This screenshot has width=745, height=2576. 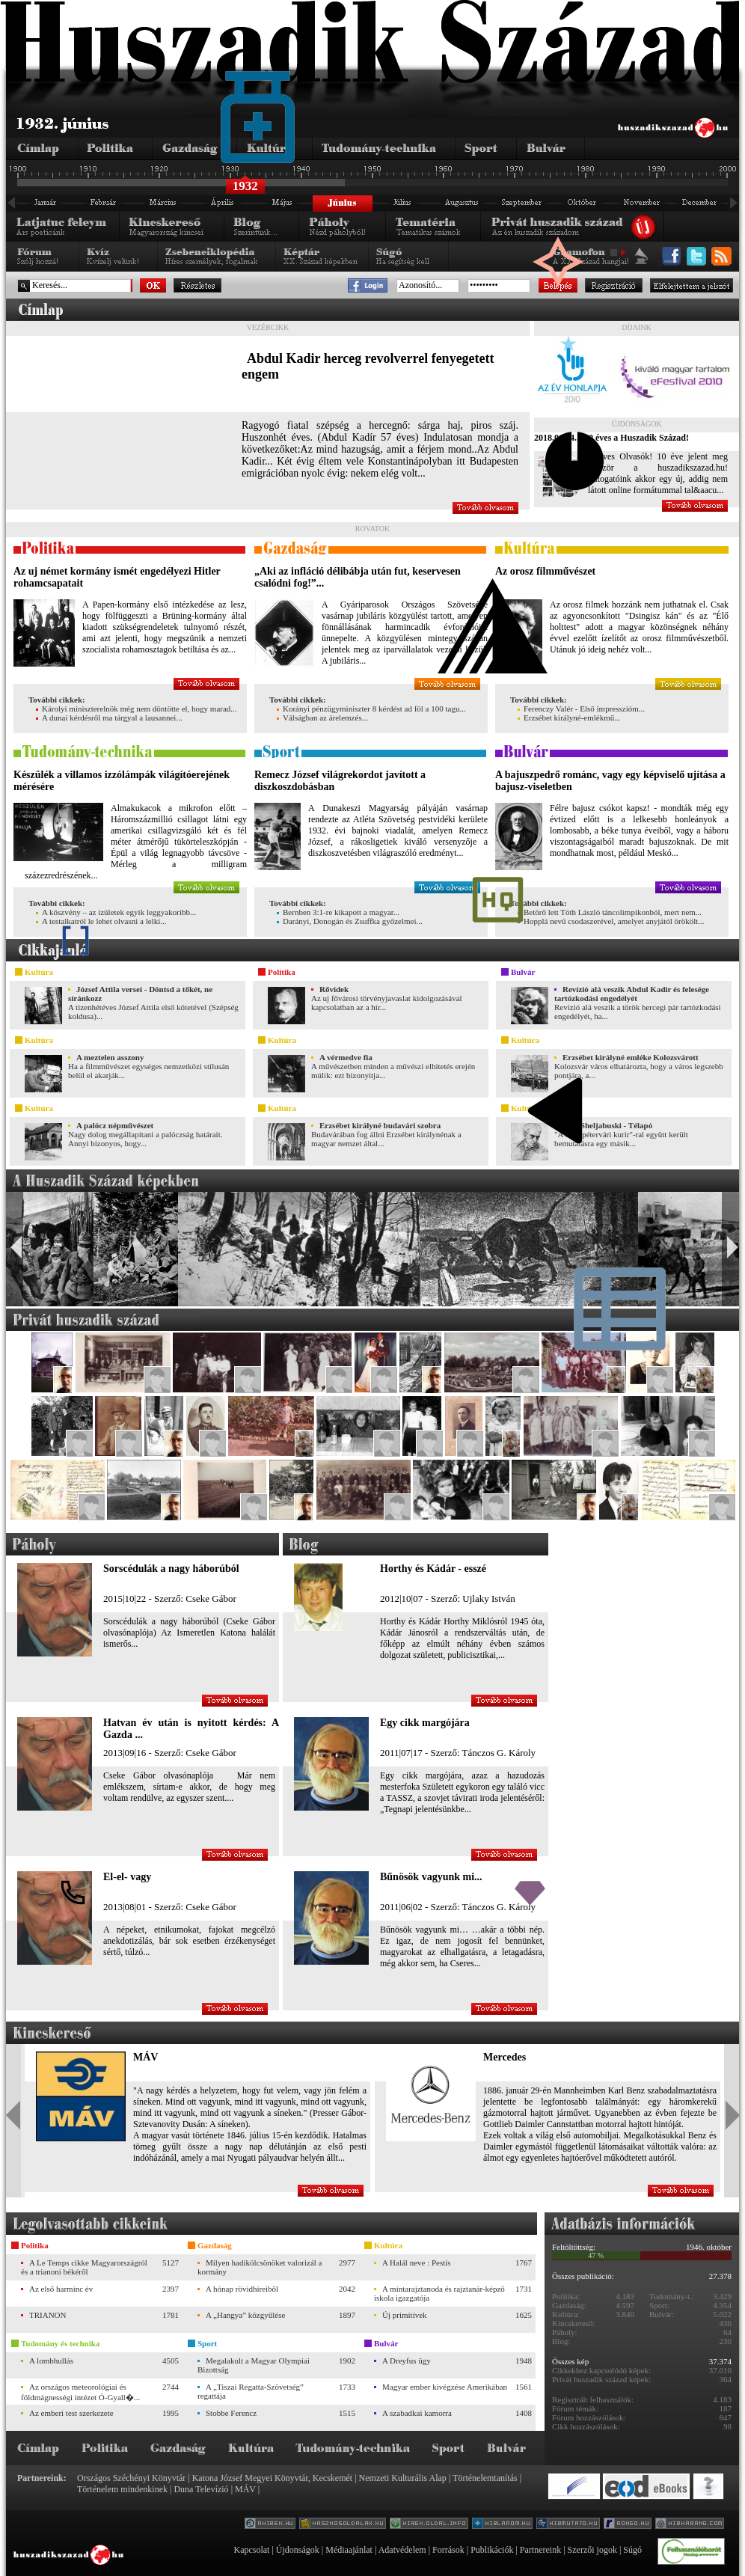 I want to click on indicates high quality media or streaming option, so click(x=497, y=899).